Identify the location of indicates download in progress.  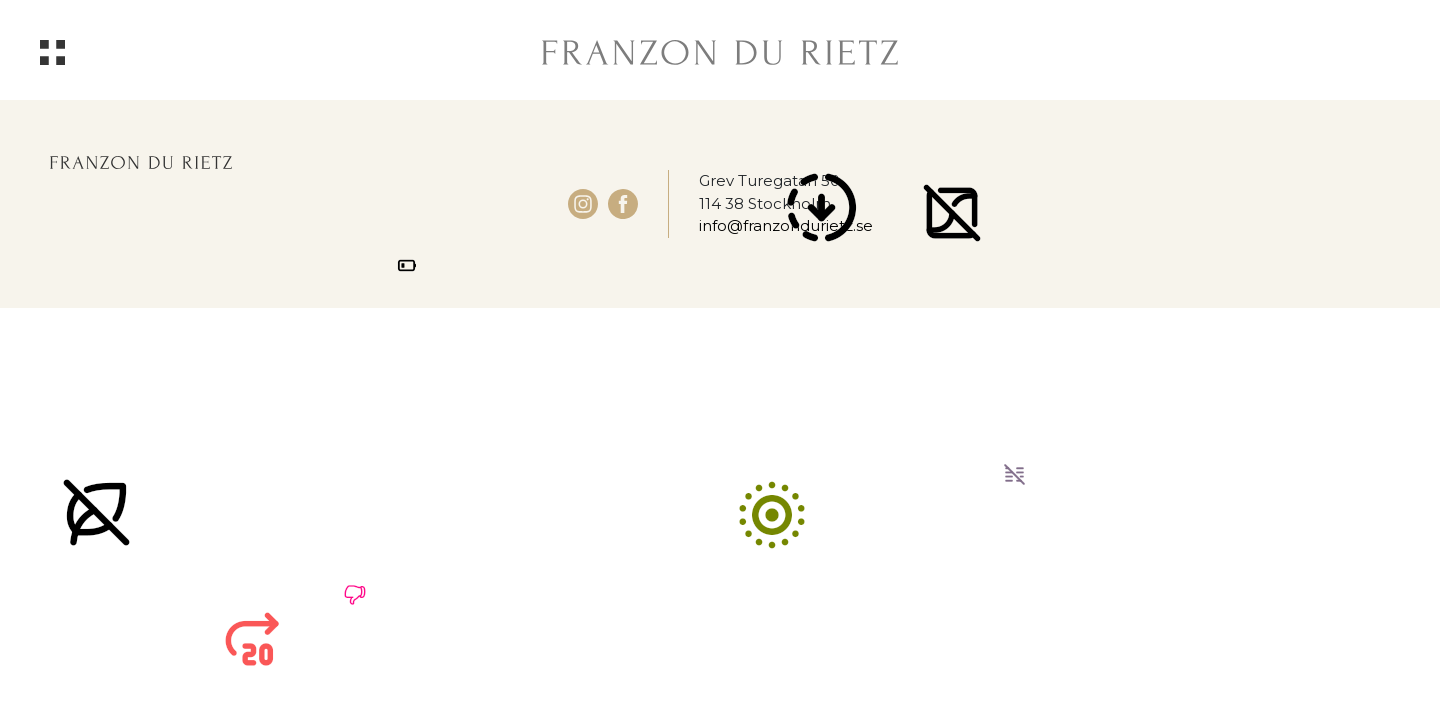
(821, 207).